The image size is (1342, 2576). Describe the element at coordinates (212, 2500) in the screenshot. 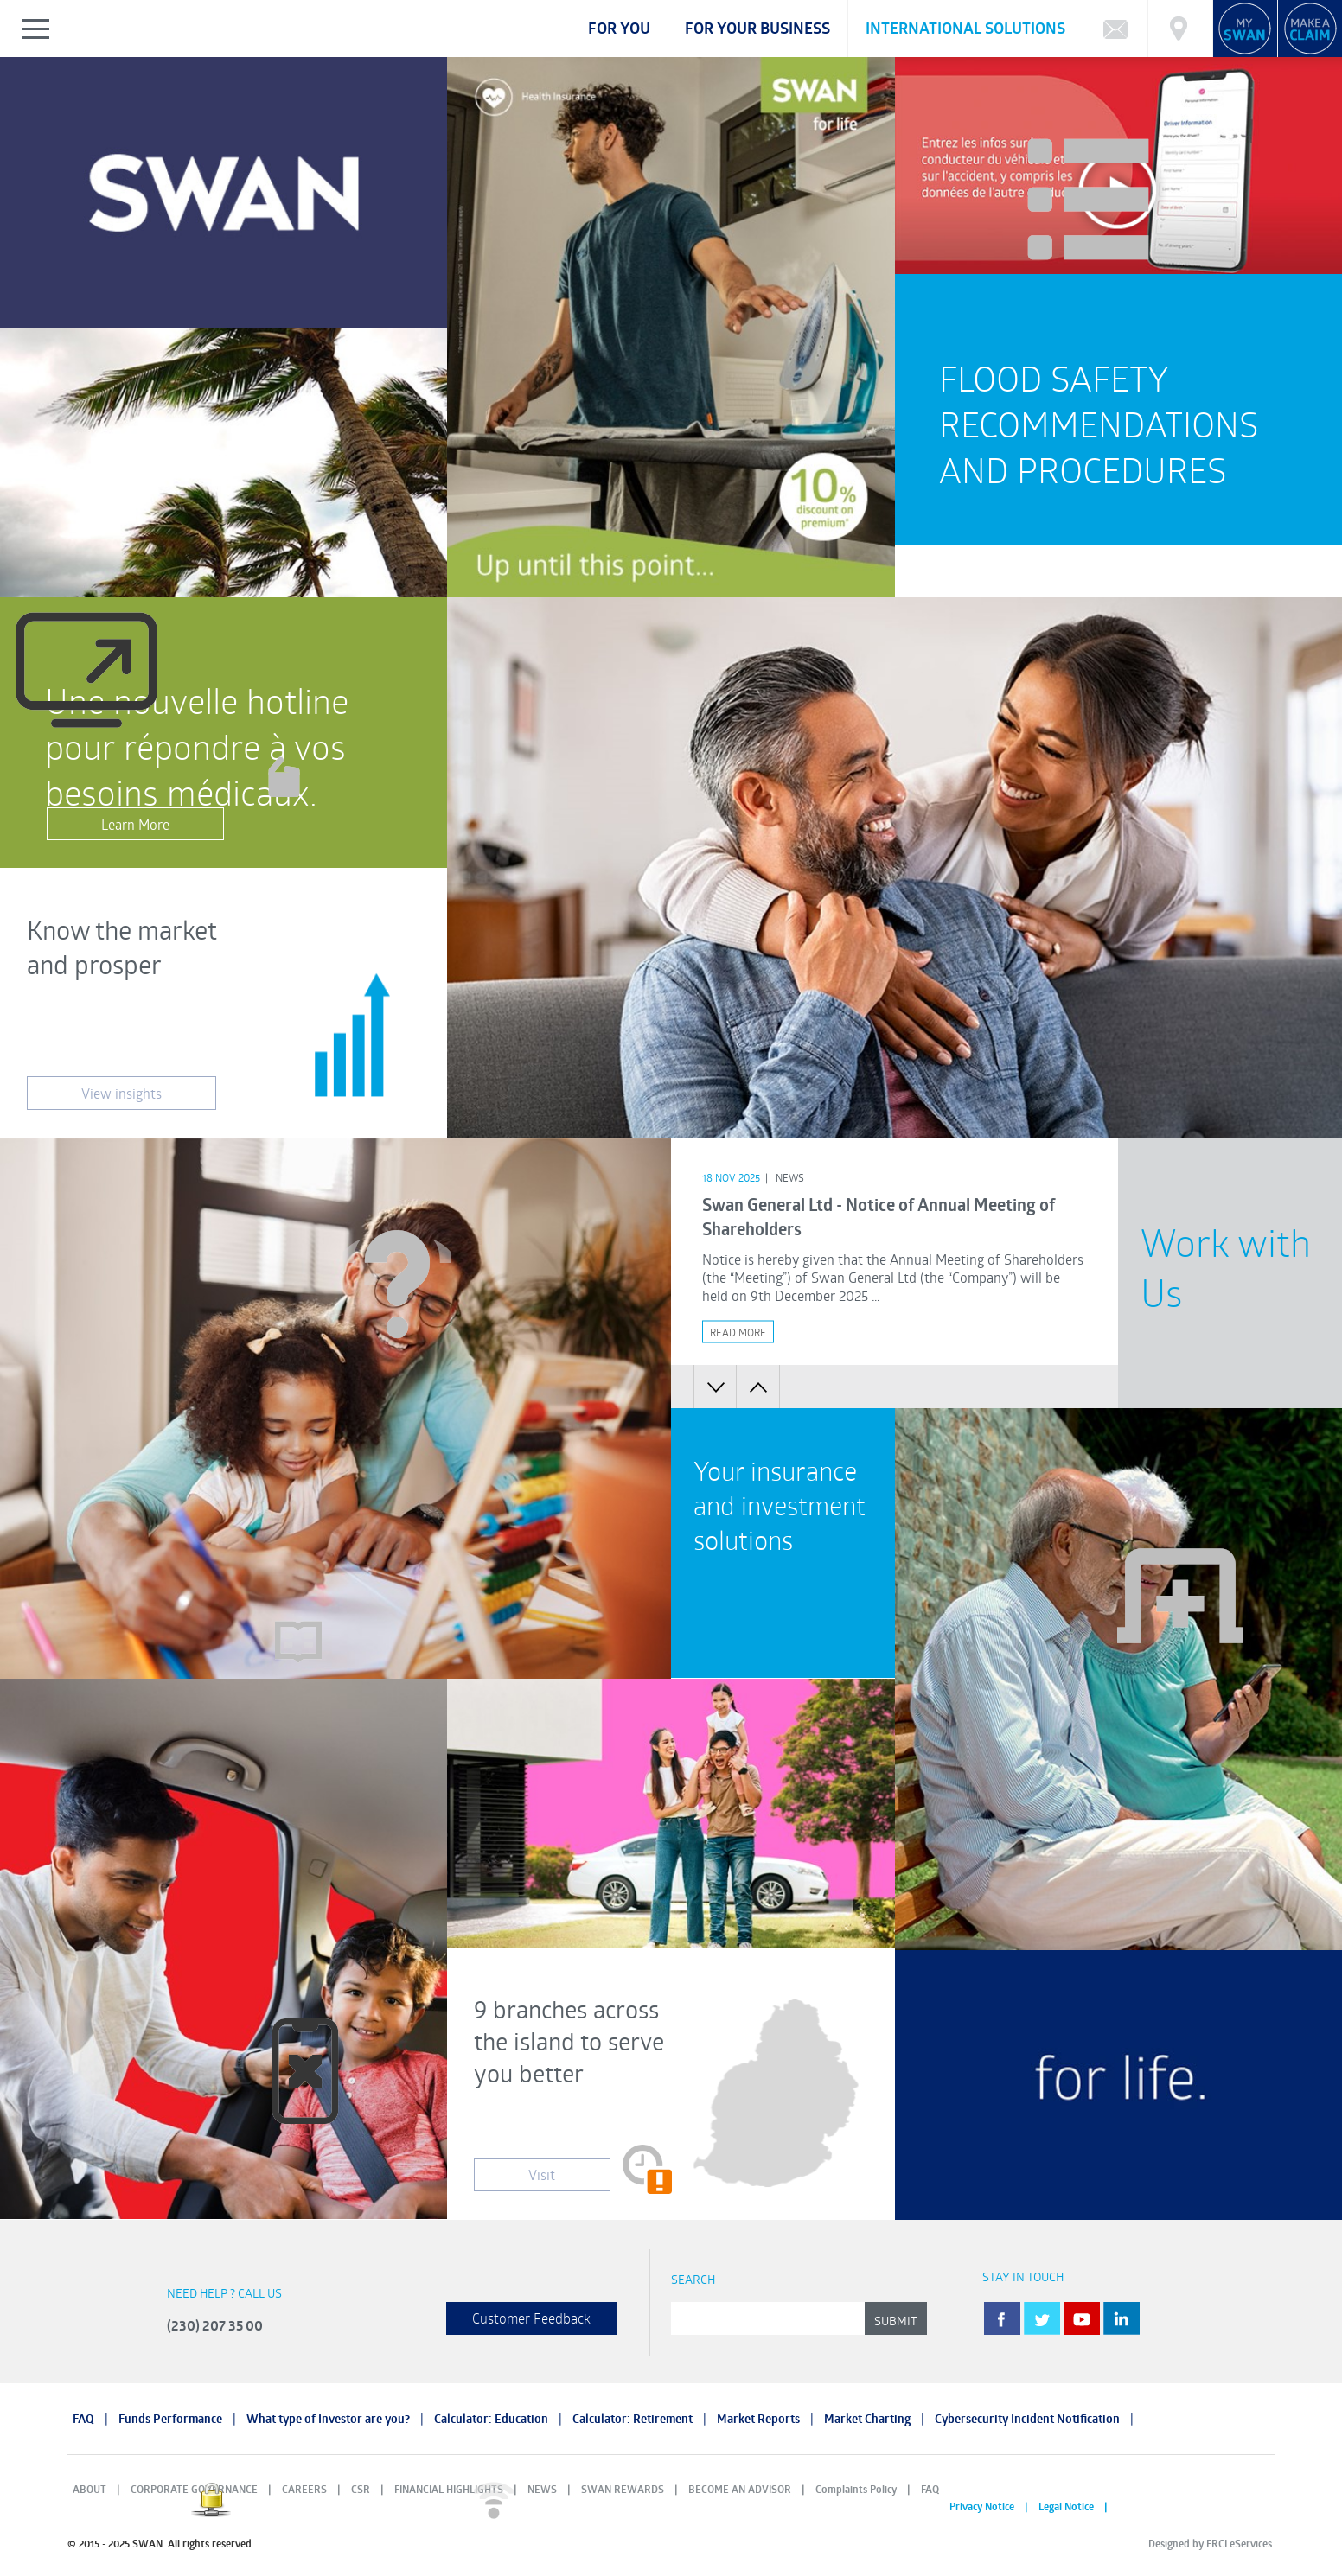

I see `connect to a virtual private network` at that location.